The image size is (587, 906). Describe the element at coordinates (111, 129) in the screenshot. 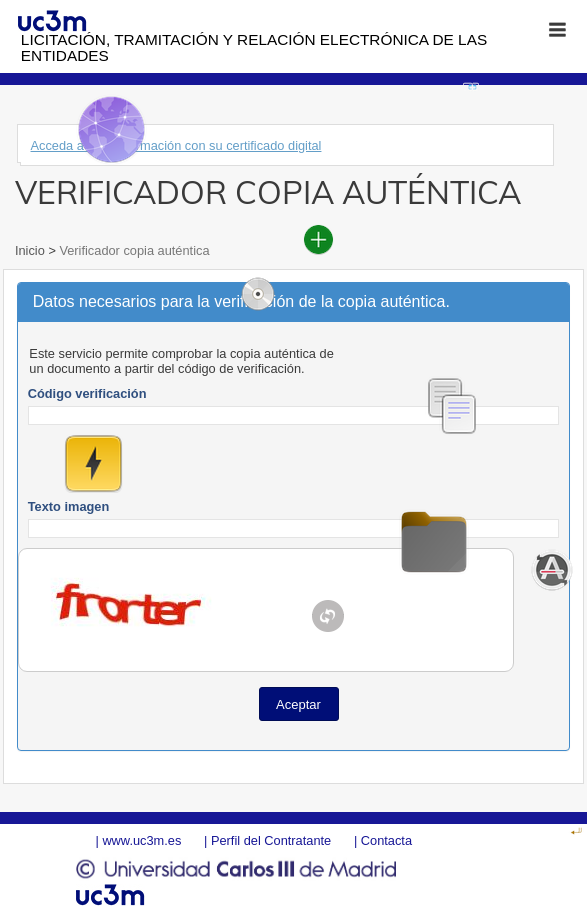

I see `open internet or web browser application` at that location.